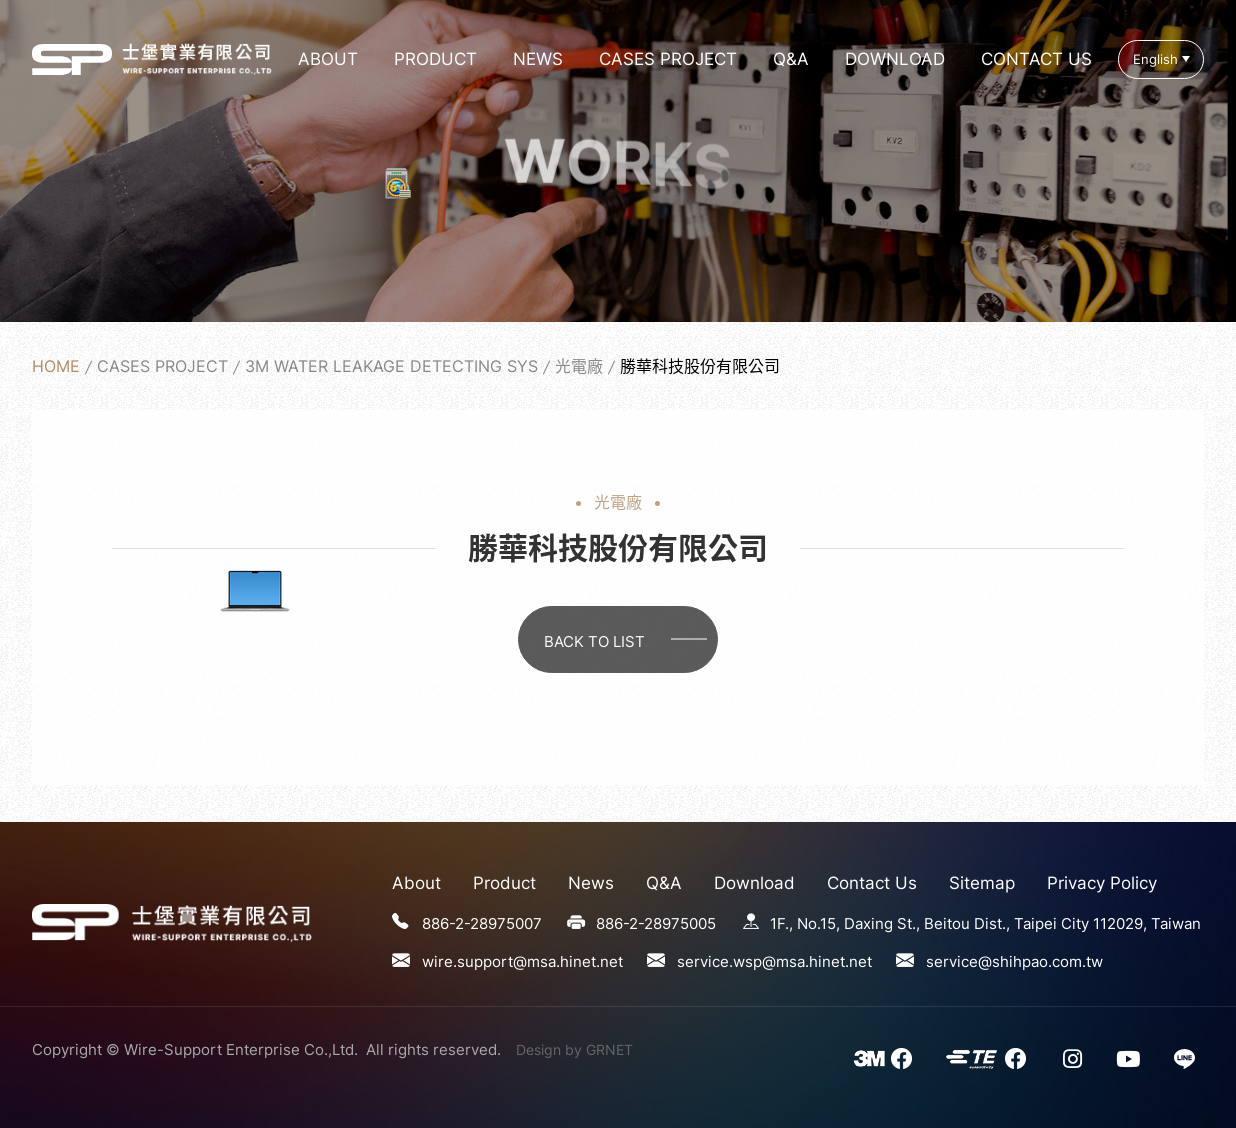 This screenshot has height=1128, width=1236. I want to click on represents this macbook air device in system settings, so click(255, 585).